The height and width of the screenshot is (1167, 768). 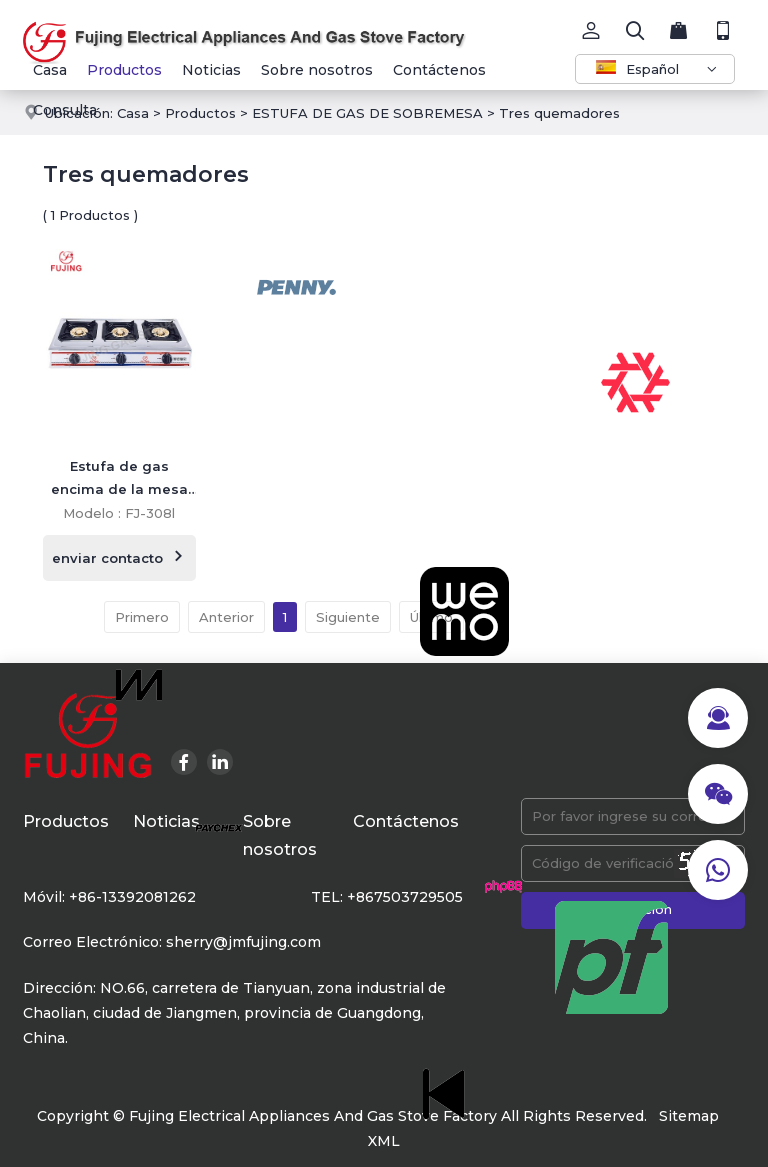 I want to click on access Paychex payroll services, so click(x=219, y=828).